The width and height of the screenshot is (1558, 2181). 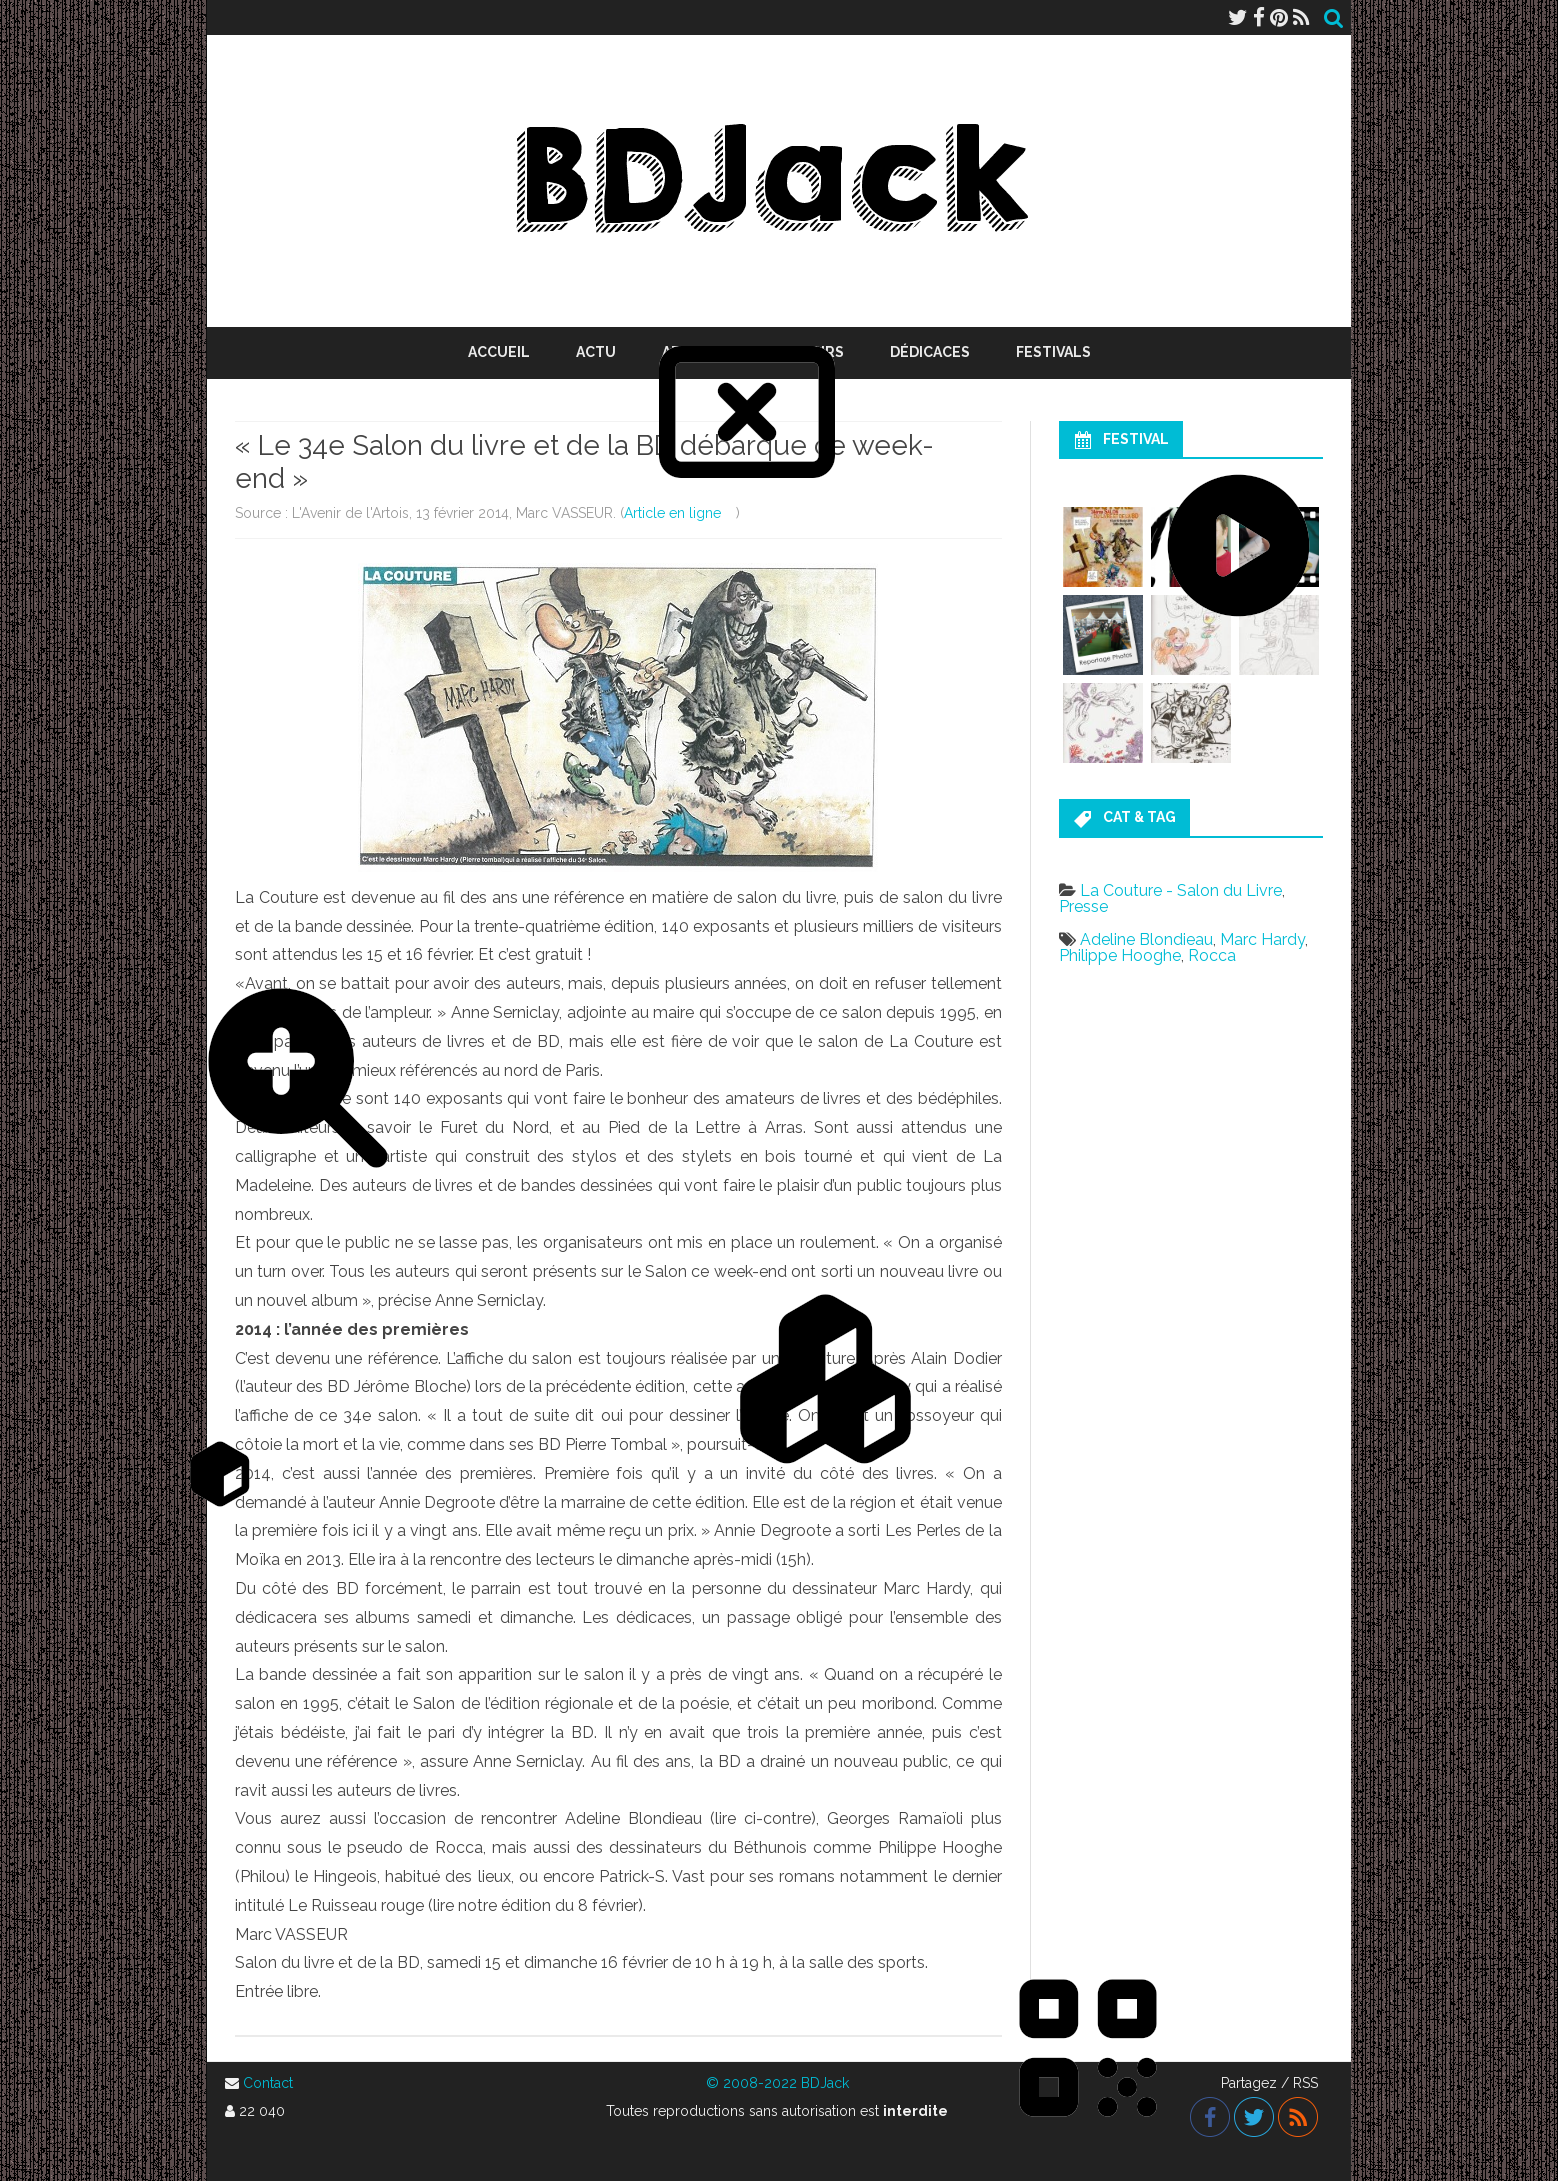 I want to click on view 3D model or object, so click(x=220, y=1474).